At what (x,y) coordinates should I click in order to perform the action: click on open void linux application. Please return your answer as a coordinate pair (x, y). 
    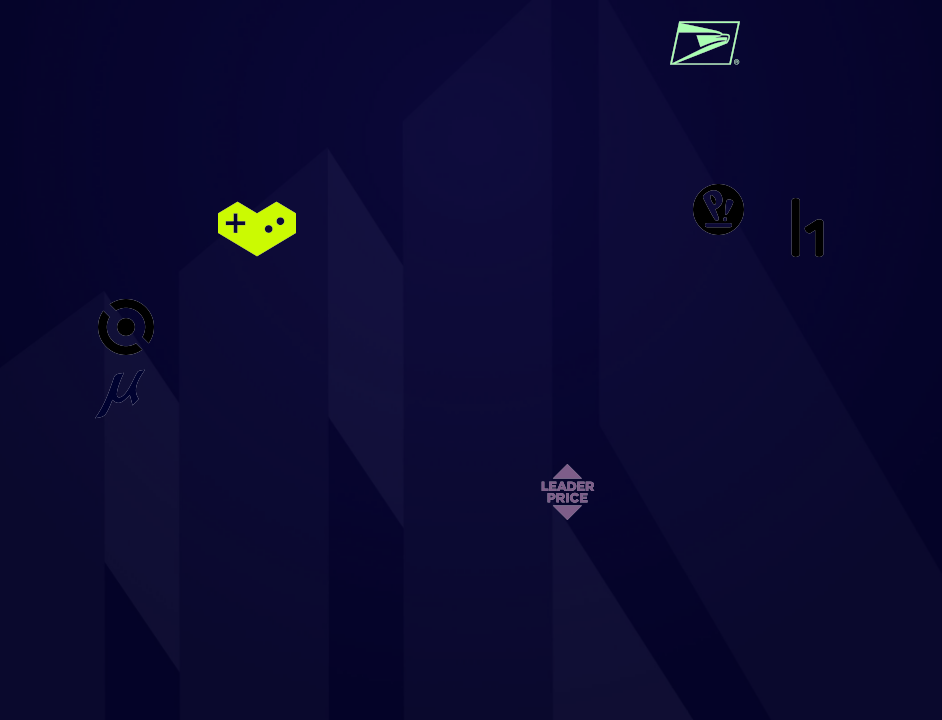
    Looking at the image, I should click on (126, 327).